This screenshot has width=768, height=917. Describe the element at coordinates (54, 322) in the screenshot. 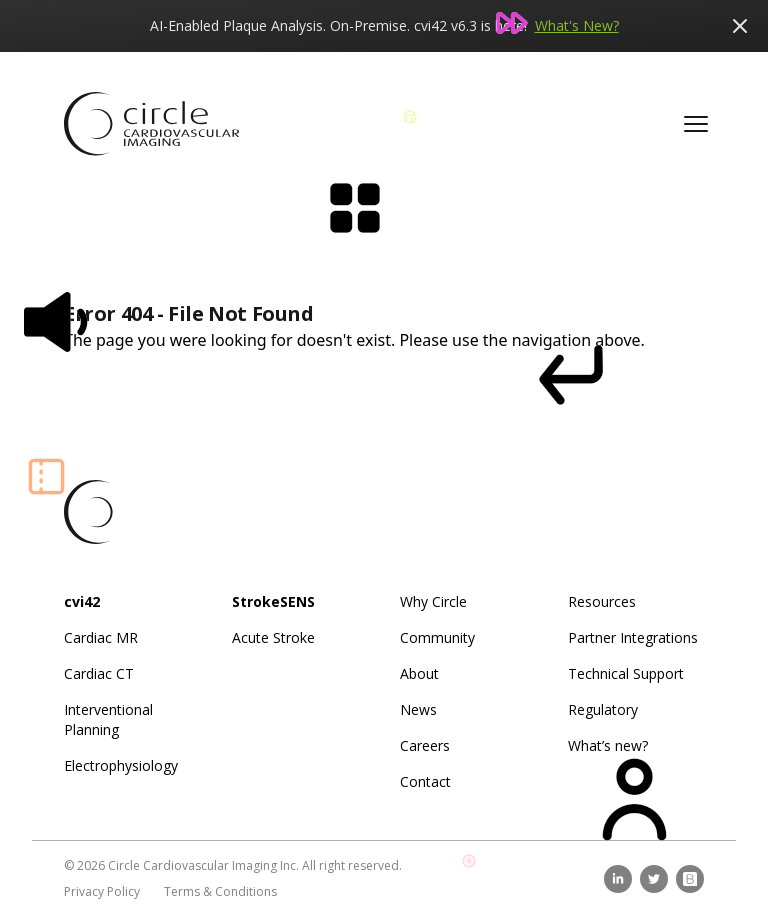

I see `decrease audio volume` at that location.